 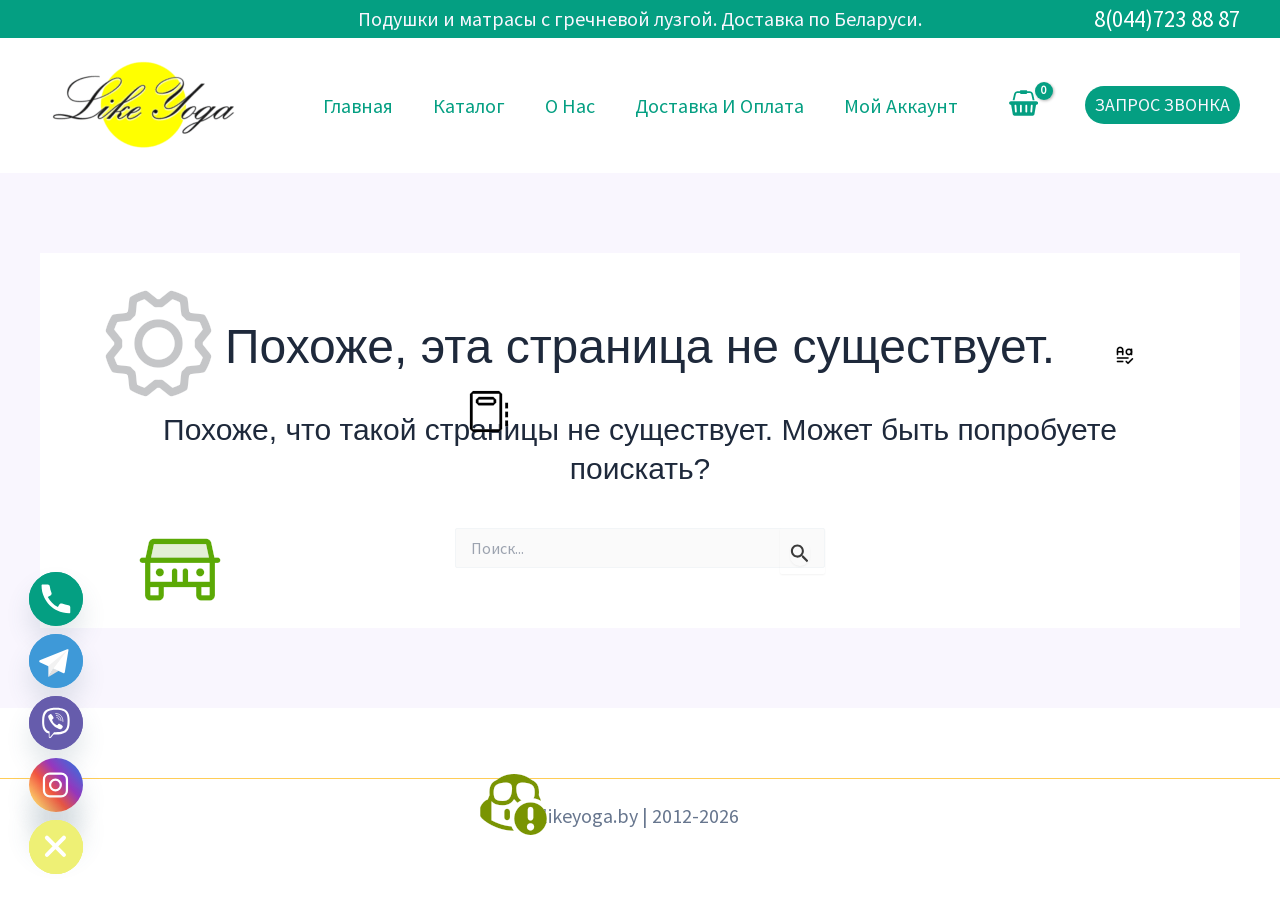 What do you see at coordinates (180, 571) in the screenshot?
I see `select off-road or adventure vehicle type` at bounding box center [180, 571].